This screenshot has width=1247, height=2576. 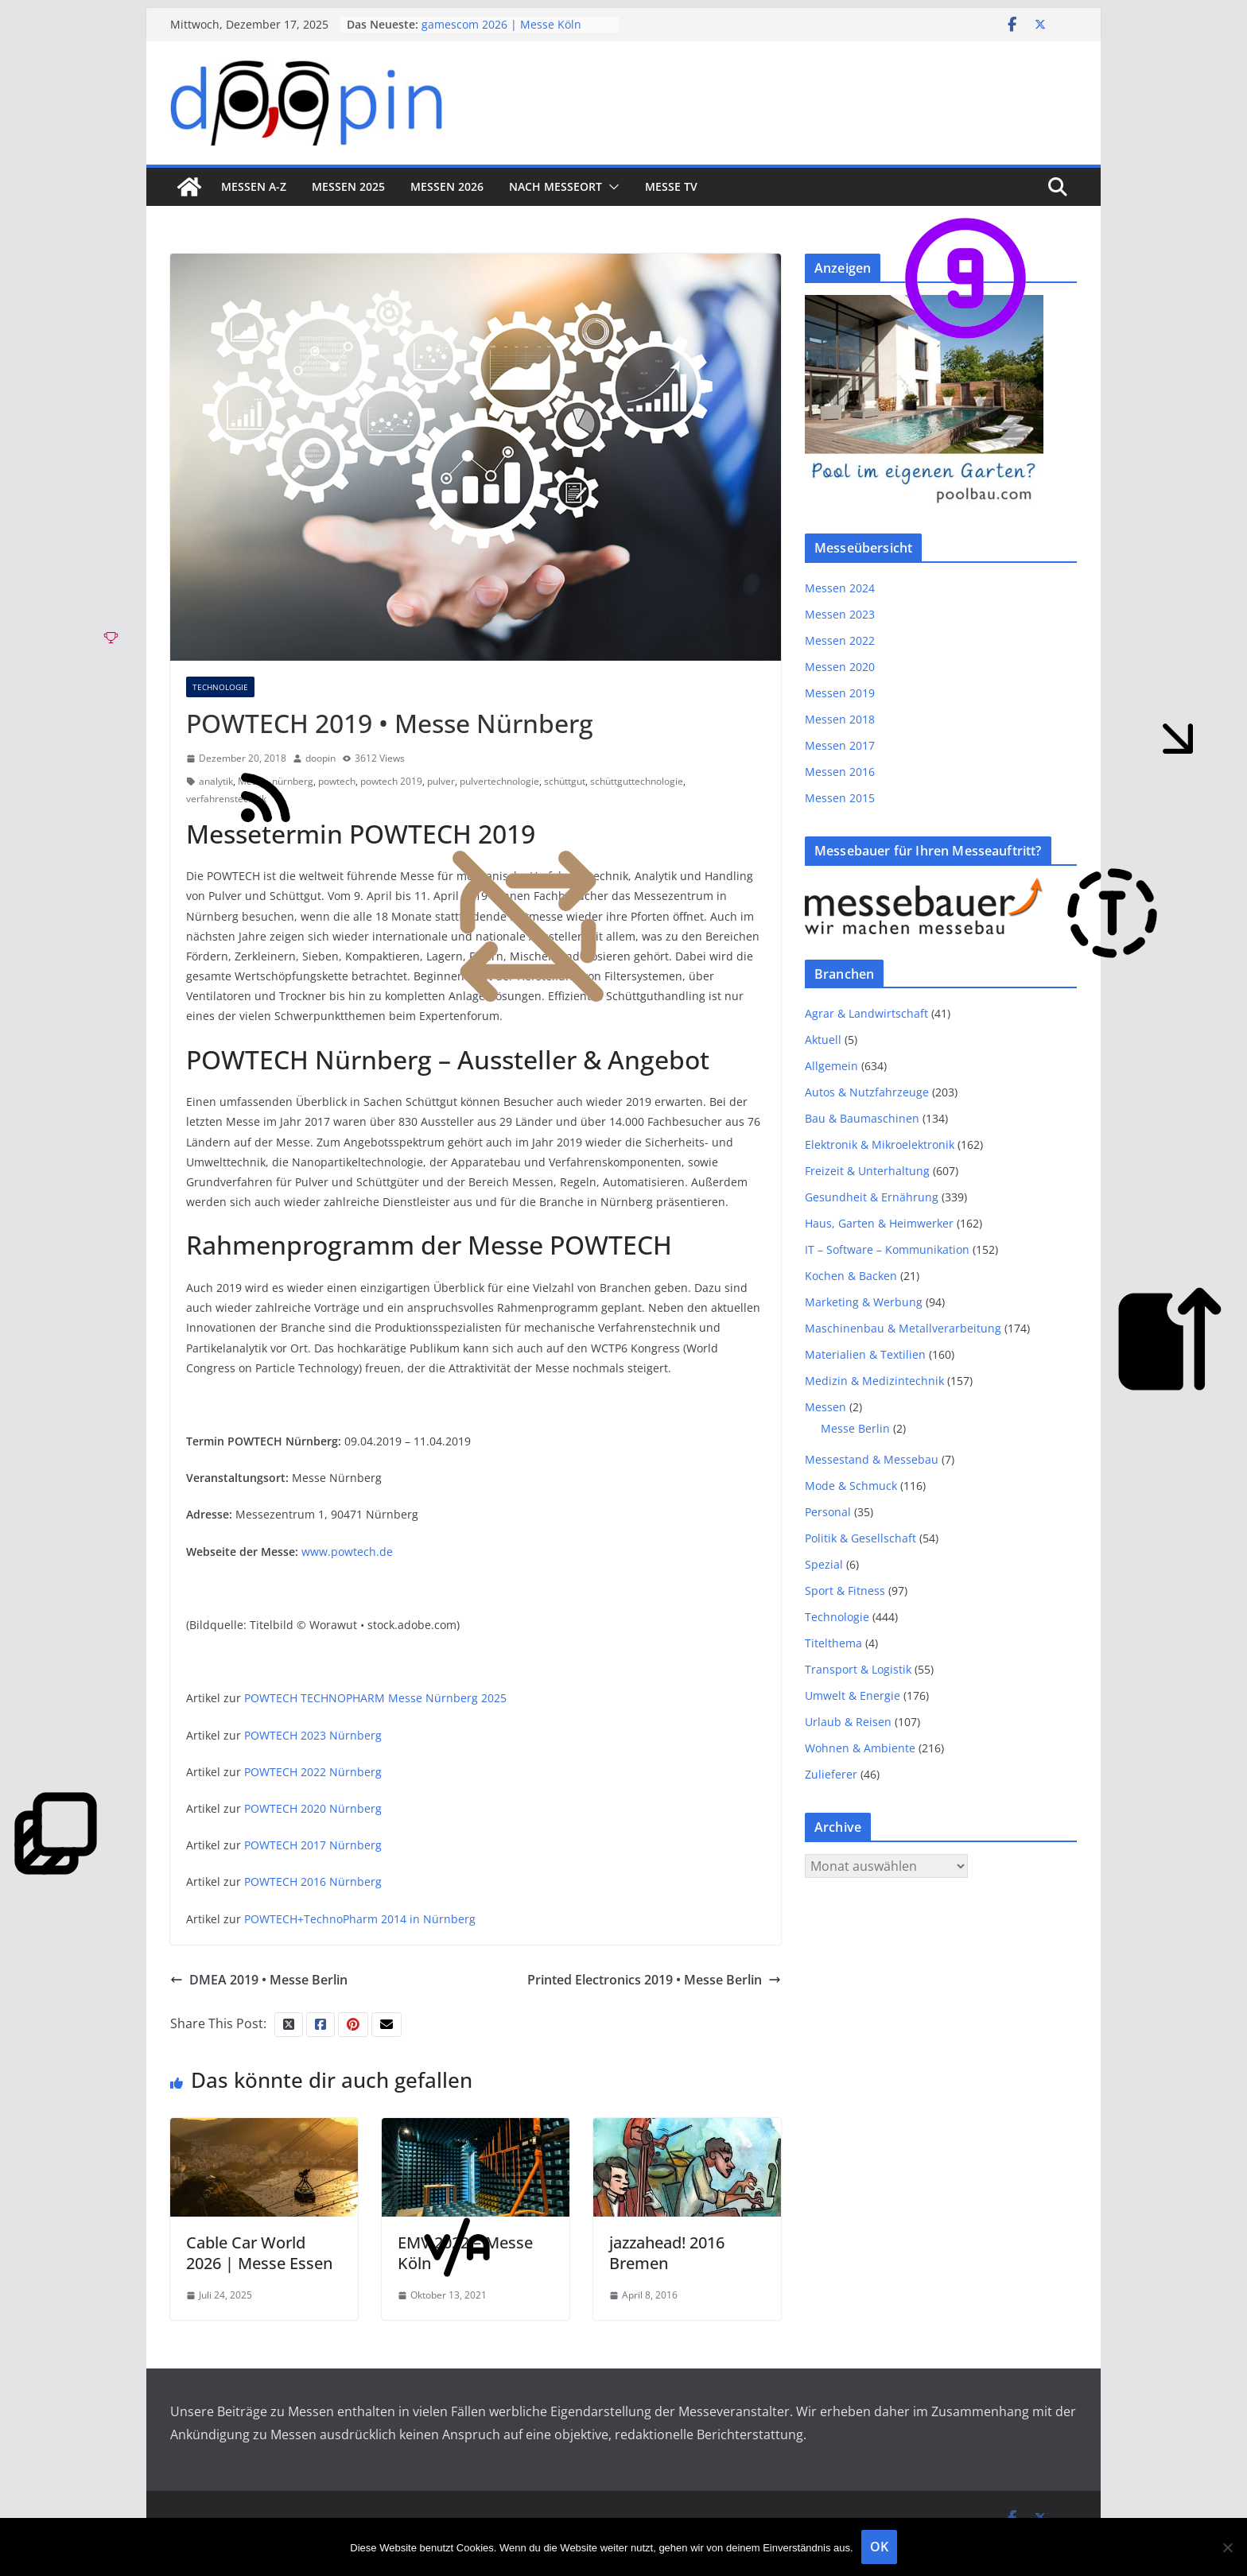 What do you see at coordinates (56, 1833) in the screenshot?
I see `select the bottom layer in a stack` at bounding box center [56, 1833].